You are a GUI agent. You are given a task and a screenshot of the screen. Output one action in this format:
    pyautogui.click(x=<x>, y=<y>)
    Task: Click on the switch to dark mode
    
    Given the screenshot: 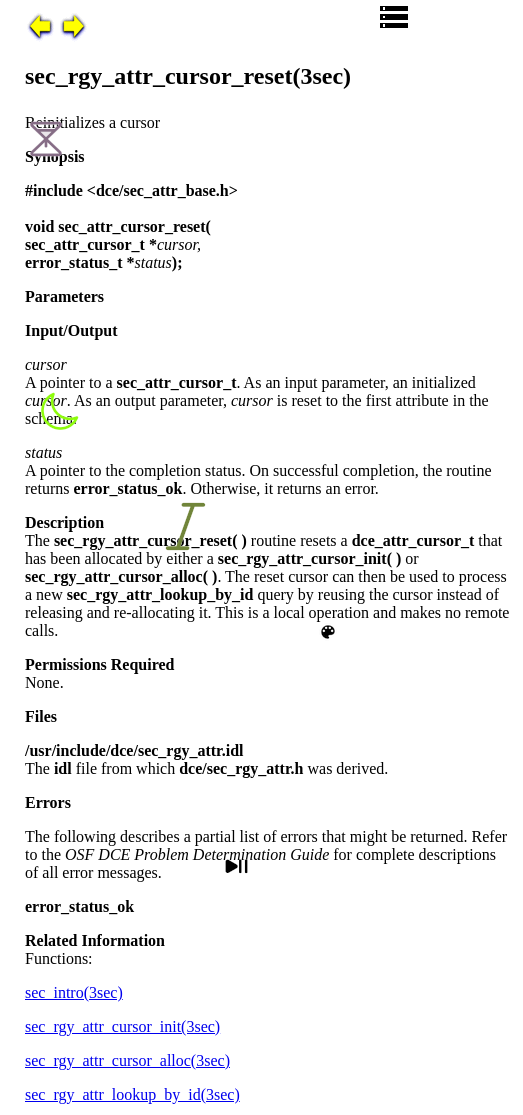 What is the action you would take?
    pyautogui.click(x=59, y=412)
    